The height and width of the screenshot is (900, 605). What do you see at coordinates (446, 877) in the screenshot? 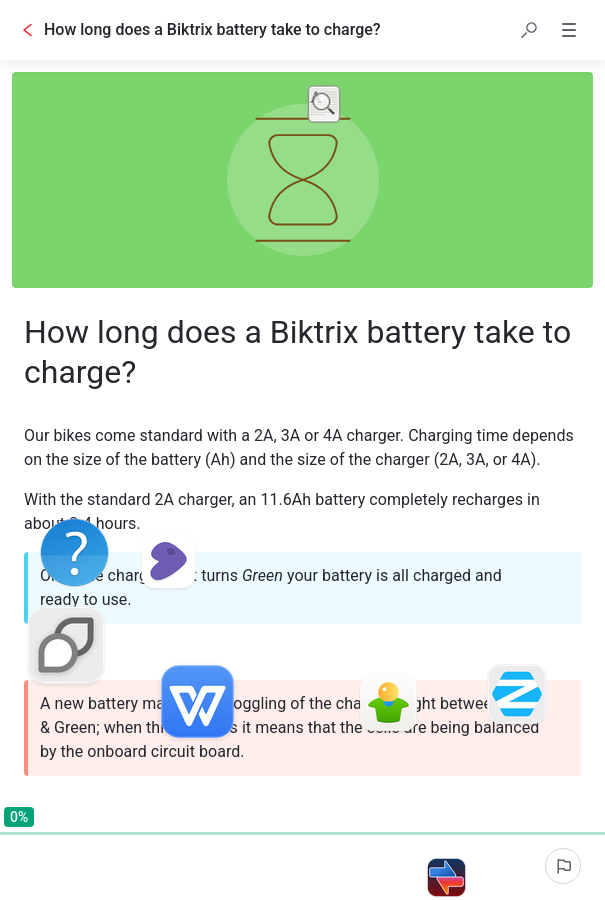
I see `open escambo currency or unit converter app` at bounding box center [446, 877].